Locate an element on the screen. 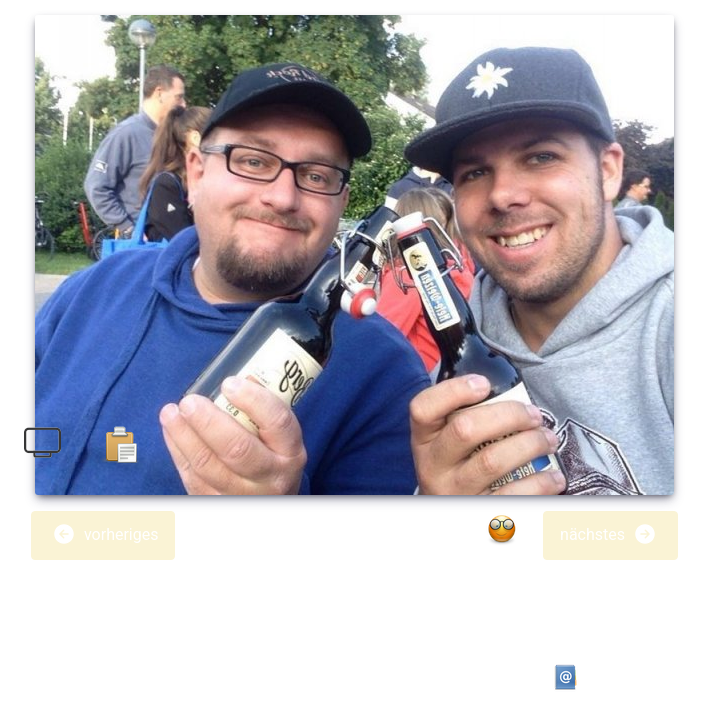 This screenshot has width=709, height=720. open your address book or contacts is located at coordinates (565, 678).